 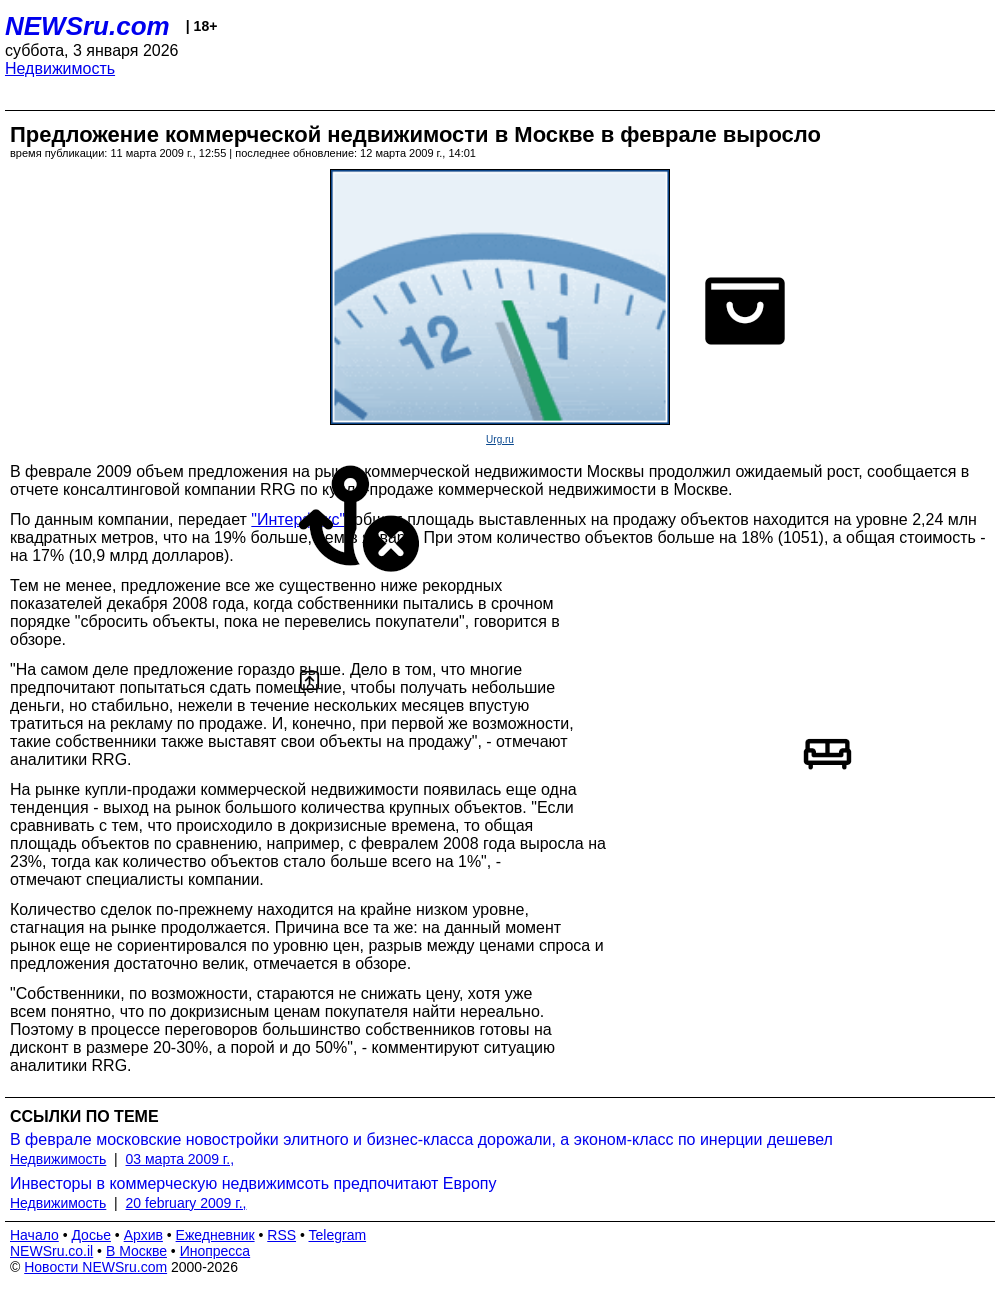 What do you see at coordinates (356, 515) in the screenshot?
I see `remove a saved anchor point or location` at bounding box center [356, 515].